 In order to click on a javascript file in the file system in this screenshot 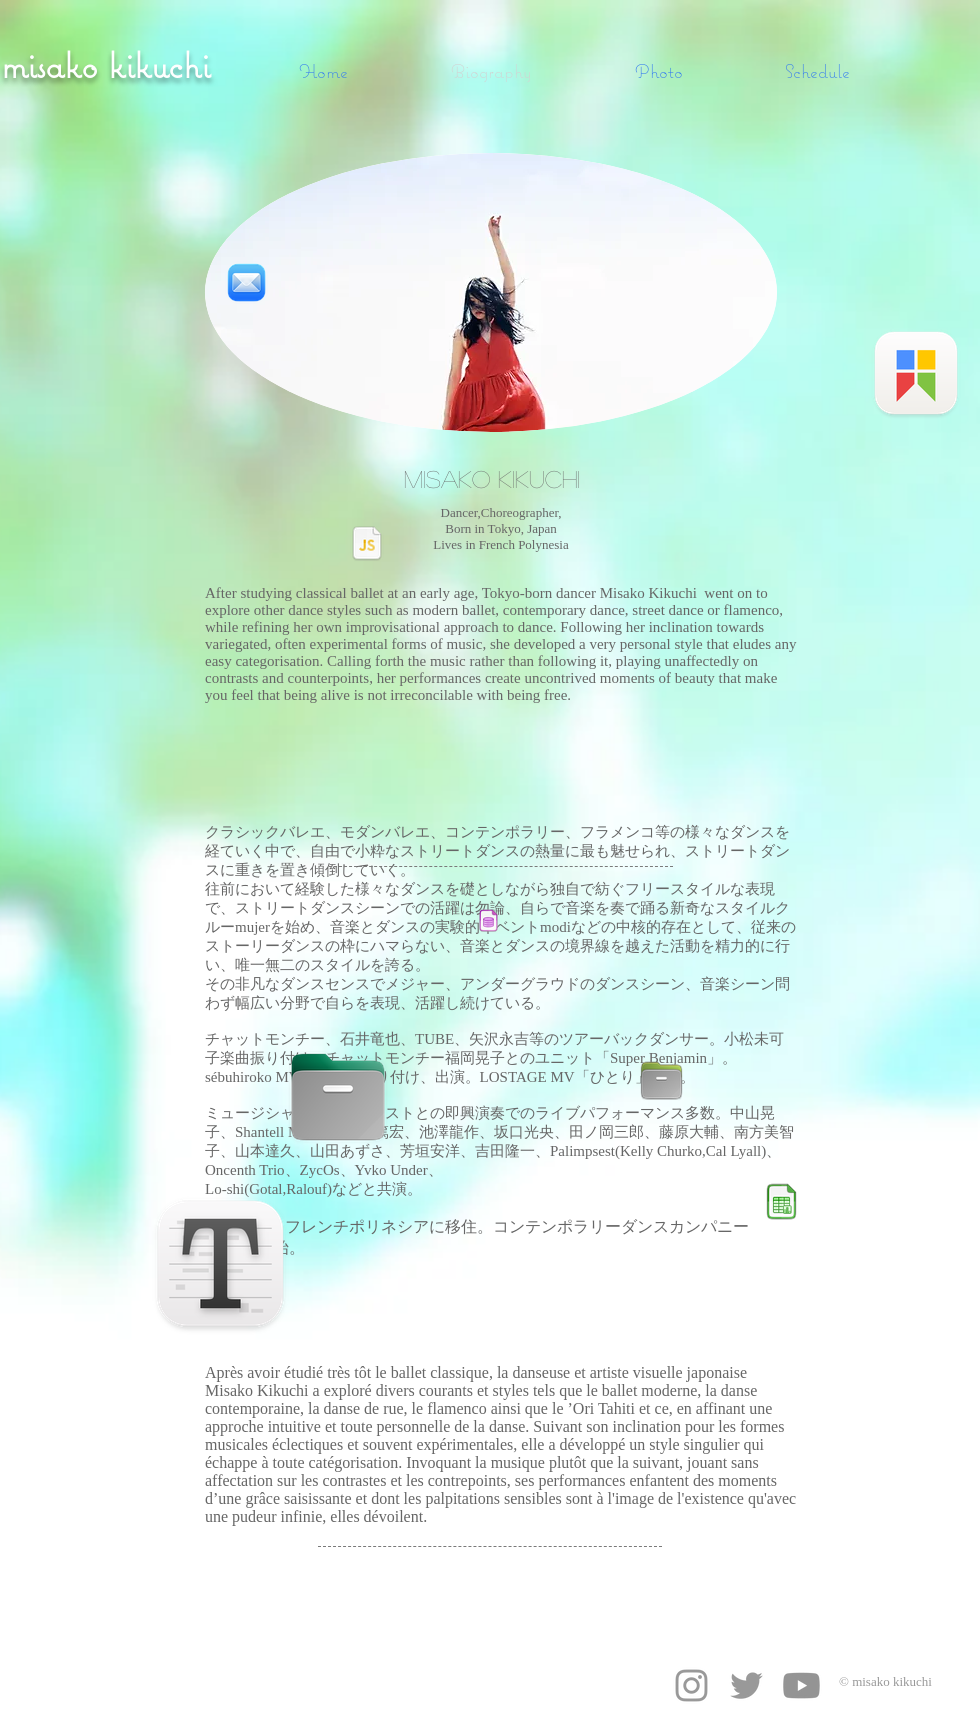, I will do `click(367, 543)`.